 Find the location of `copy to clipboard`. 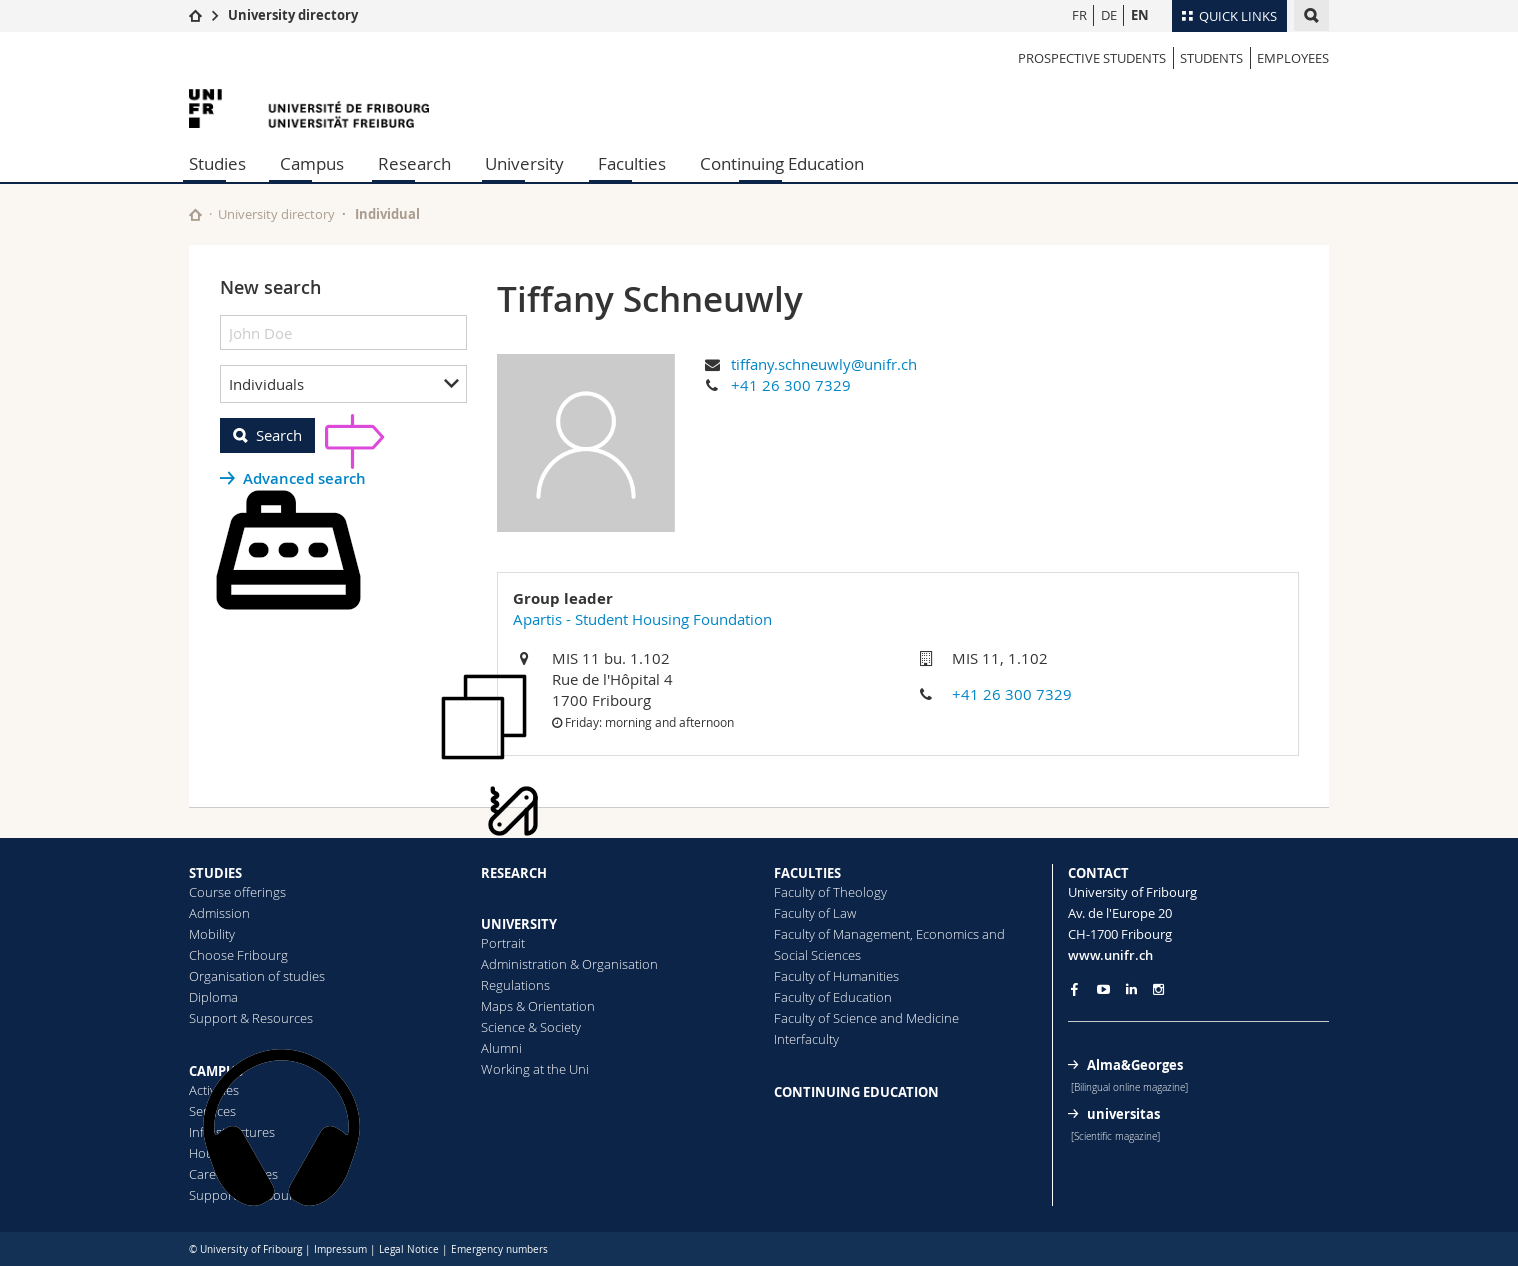

copy to clipboard is located at coordinates (484, 717).